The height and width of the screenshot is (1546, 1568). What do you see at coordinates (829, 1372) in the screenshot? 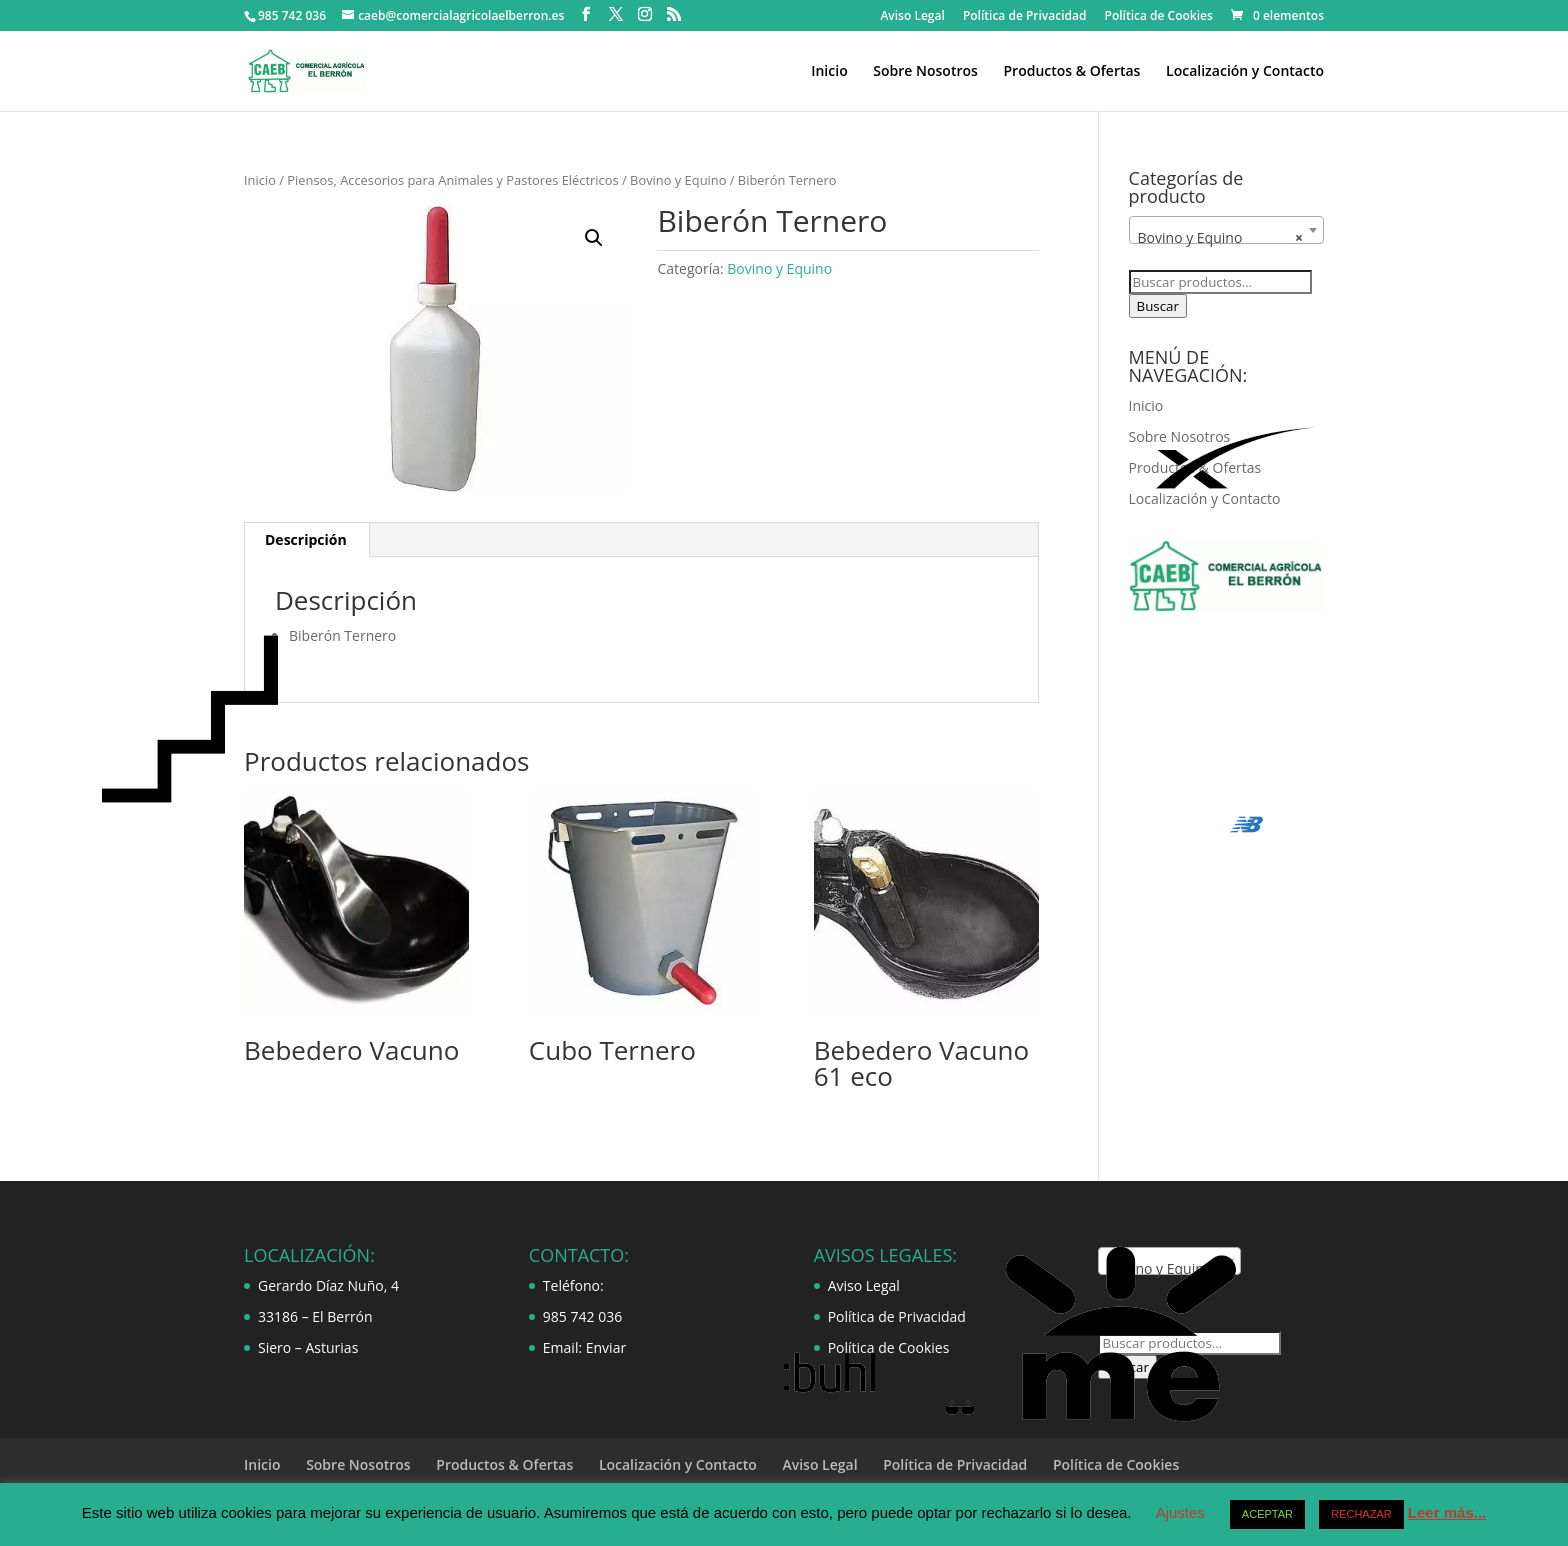
I see `buhl company logo` at bounding box center [829, 1372].